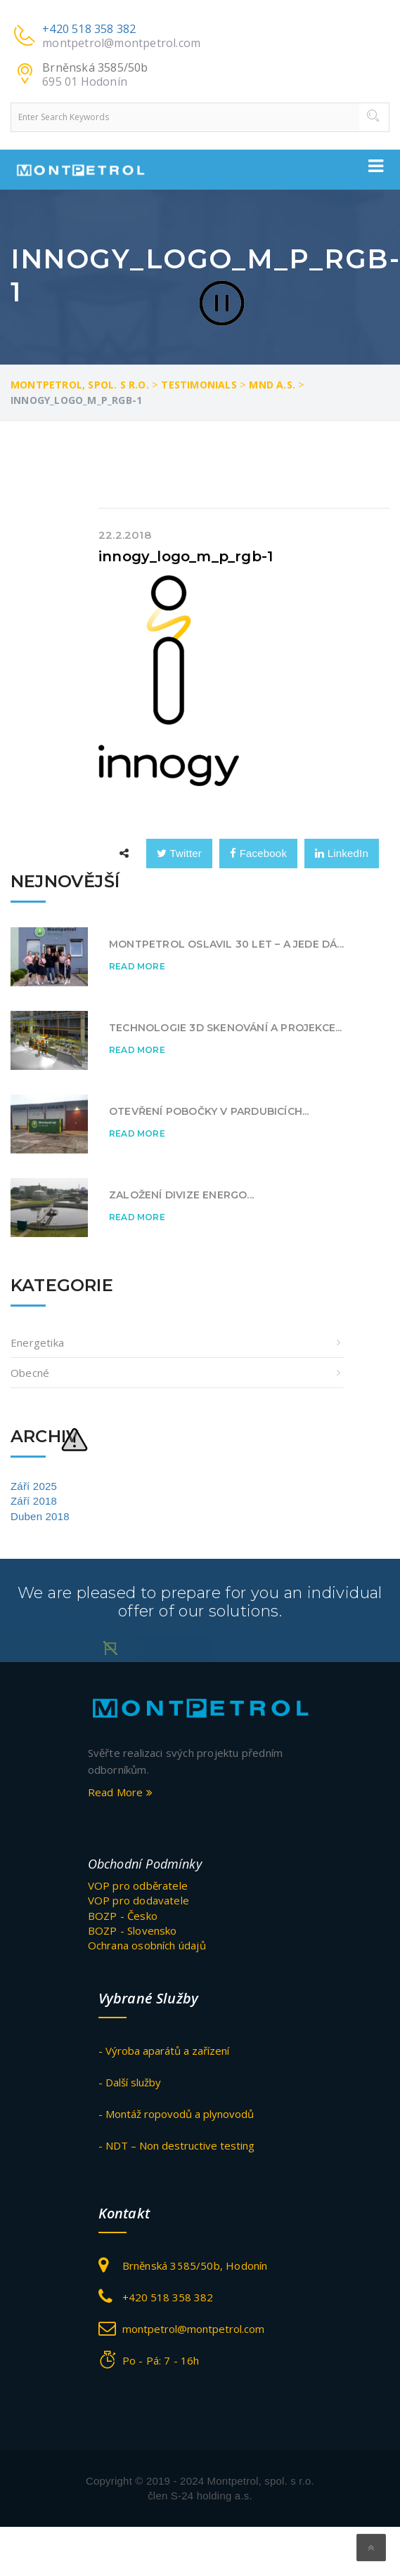 This screenshot has width=400, height=2576. Describe the element at coordinates (110, 1648) in the screenshot. I see `disable or turn off flag notifications` at that location.